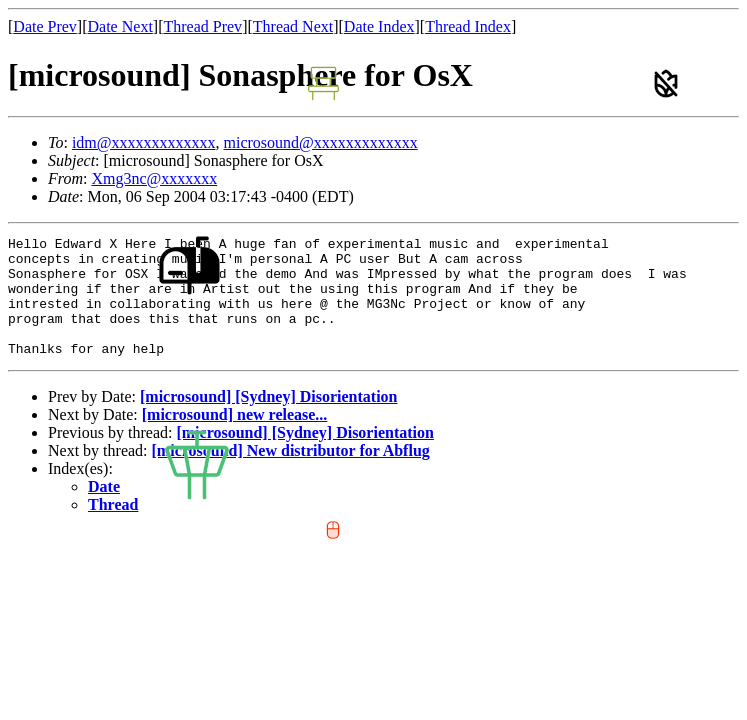  What do you see at coordinates (197, 465) in the screenshot?
I see `access air traffic control features` at bounding box center [197, 465].